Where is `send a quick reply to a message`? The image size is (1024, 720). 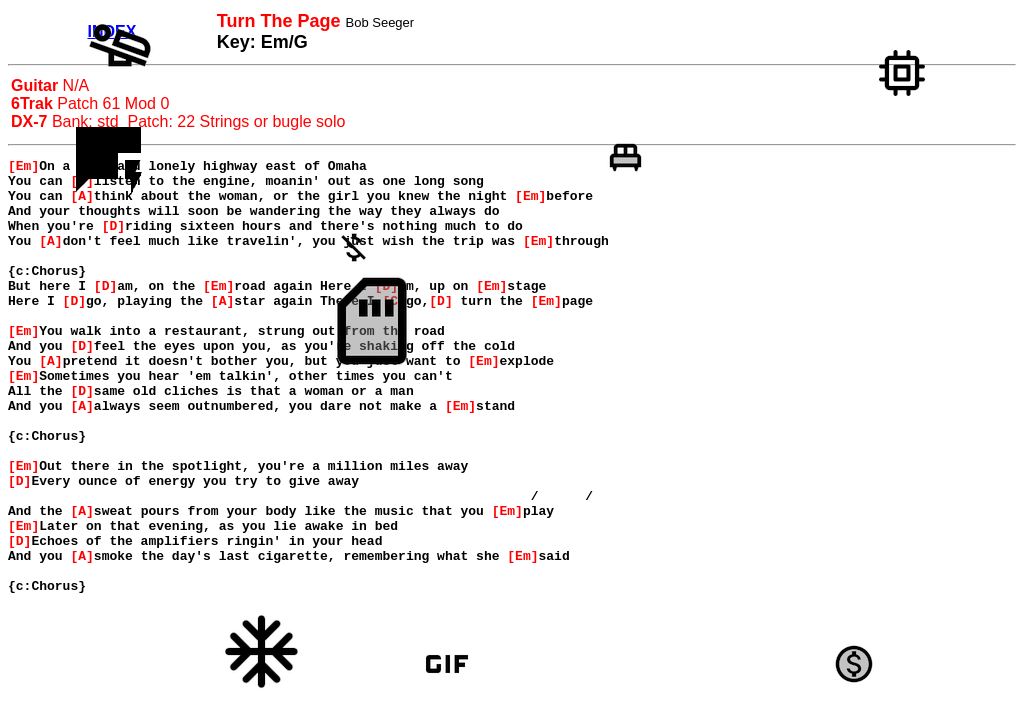
send a quick reply to a message is located at coordinates (108, 159).